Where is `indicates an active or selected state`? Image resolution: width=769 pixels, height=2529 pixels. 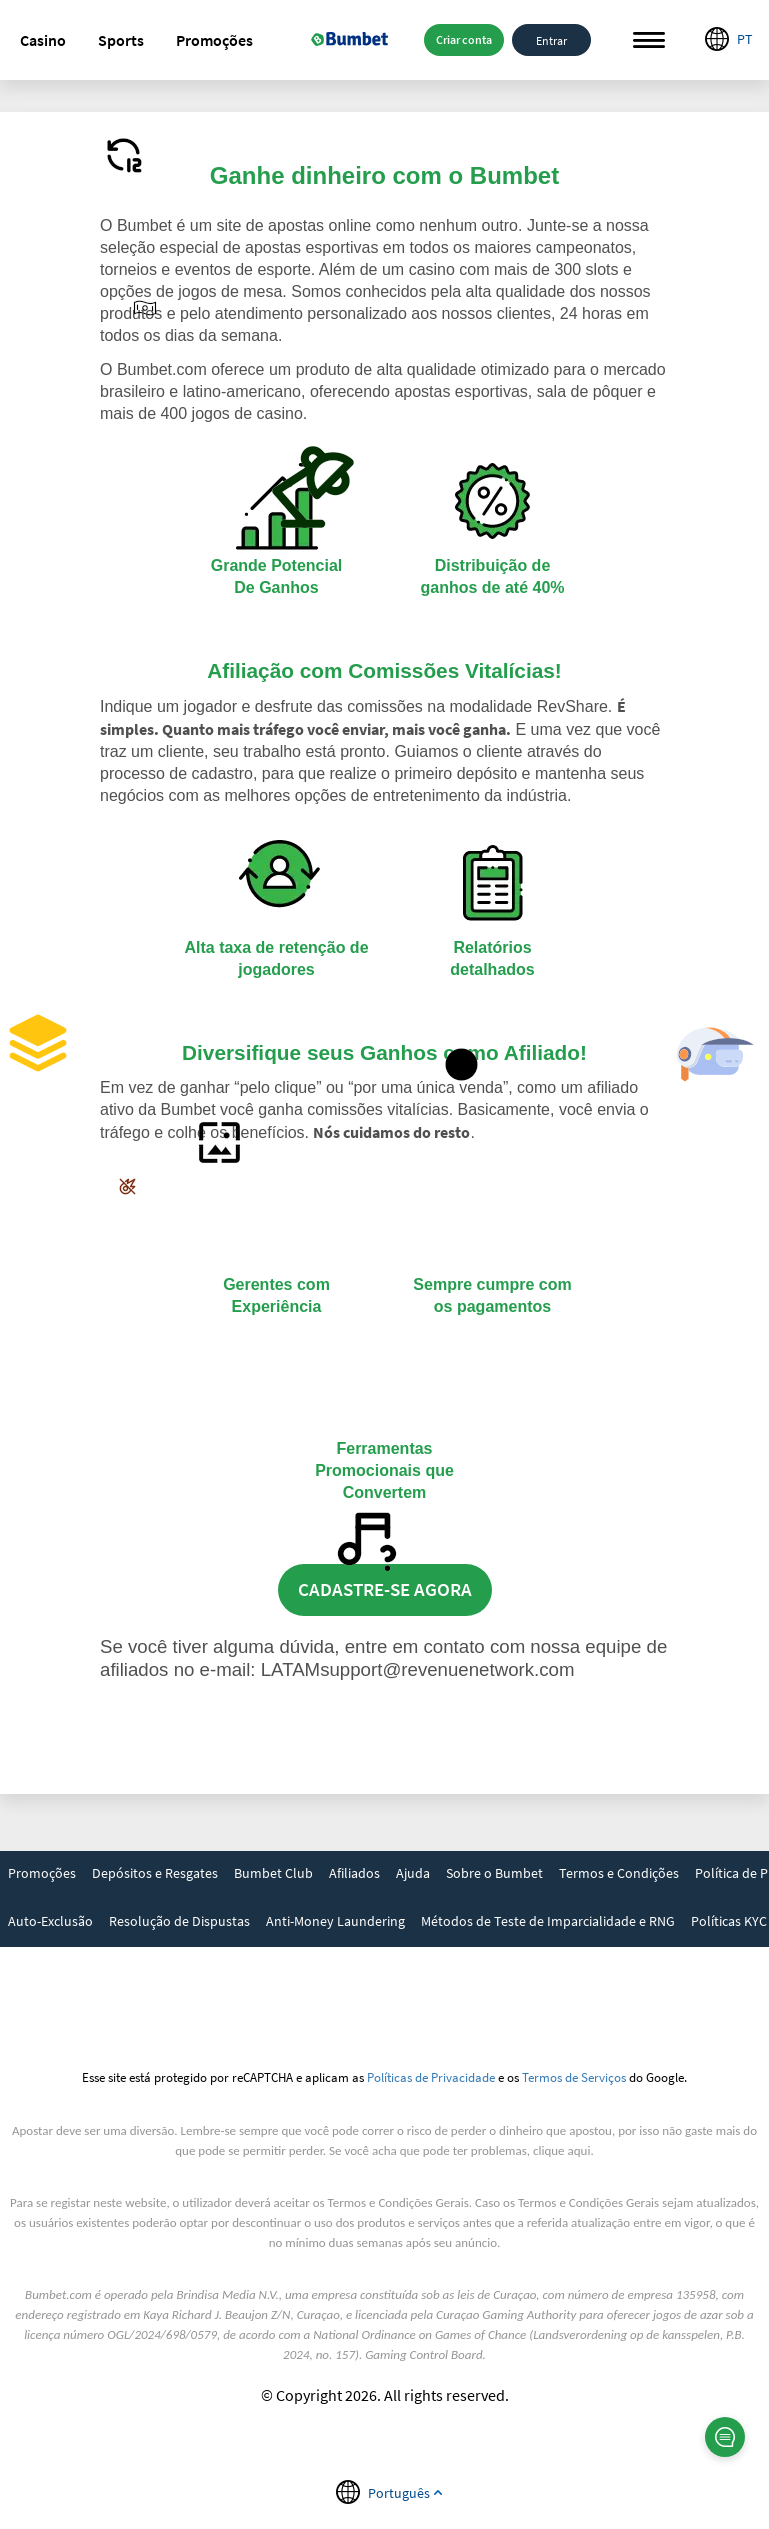
indicates an active or selected state is located at coordinates (461, 1064).